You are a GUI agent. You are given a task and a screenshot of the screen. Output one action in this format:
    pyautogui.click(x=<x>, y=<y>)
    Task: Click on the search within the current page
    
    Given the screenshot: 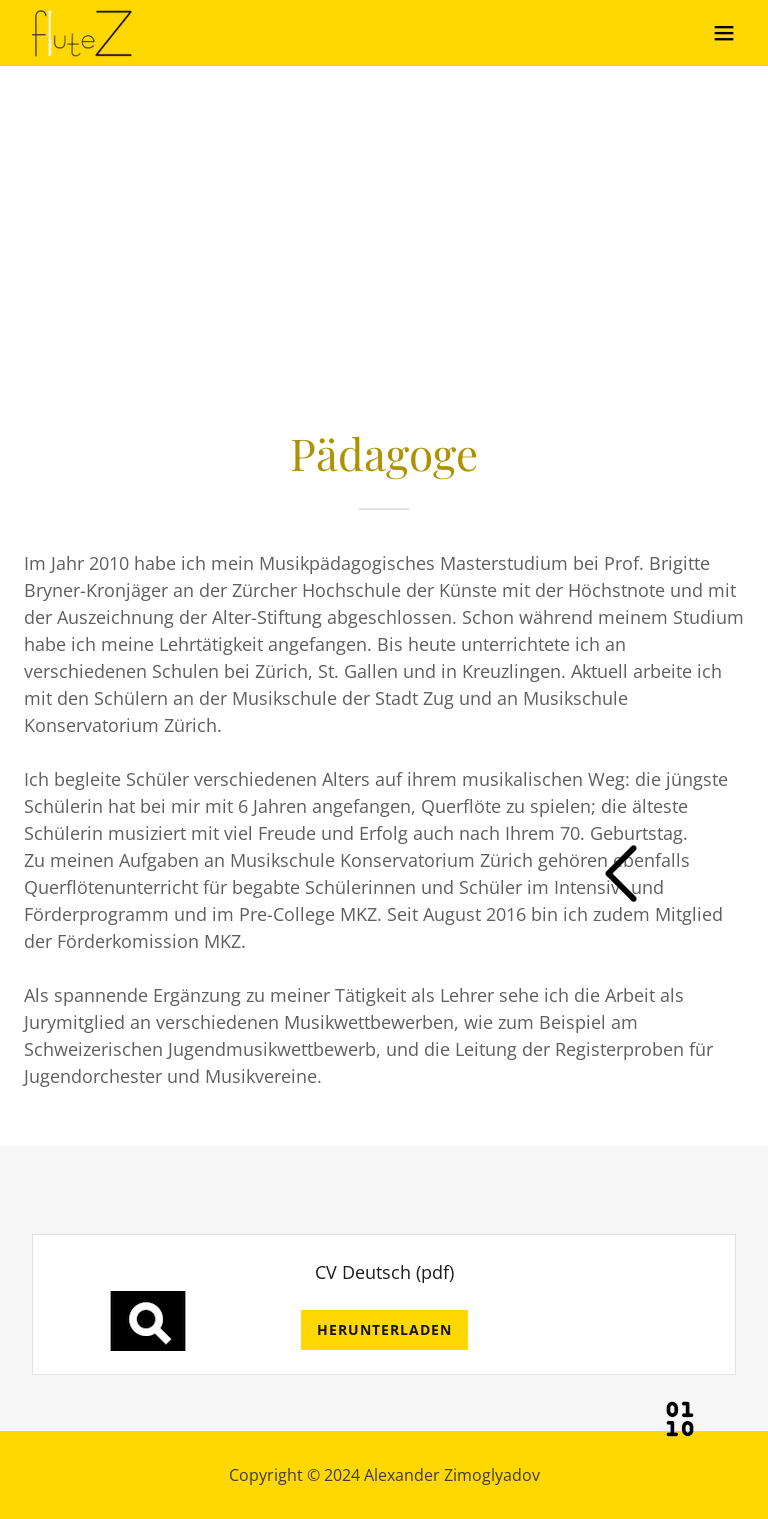 What is the action you would take?
    pyautogui.click(x=148, y=1321)
    